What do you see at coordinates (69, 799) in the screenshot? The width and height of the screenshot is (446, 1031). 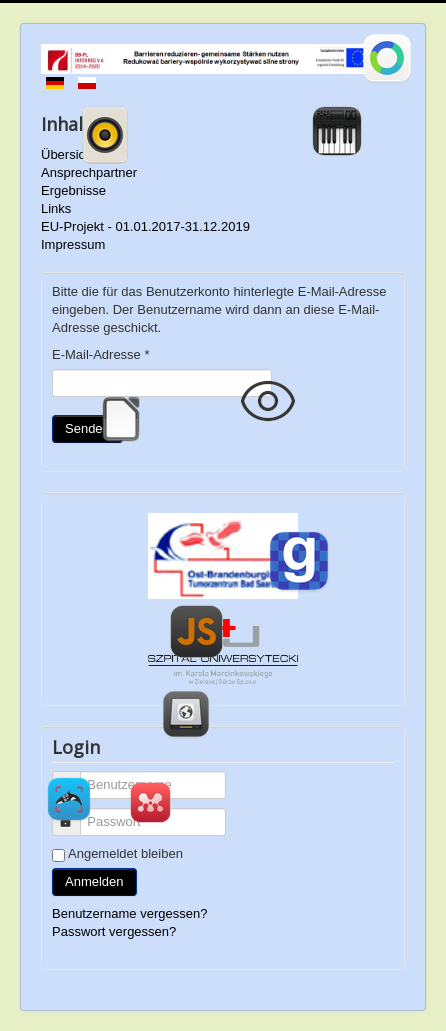 I see `open qrca qr code scanner app` at bounding box center [69, 799].